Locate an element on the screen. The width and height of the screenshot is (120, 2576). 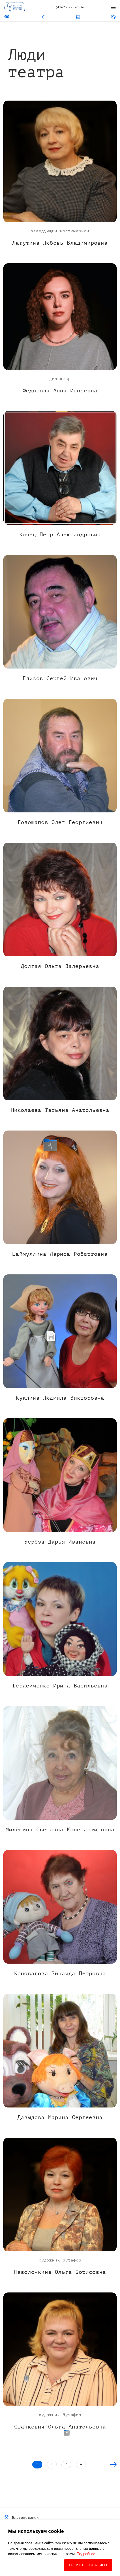
open the file manager is located at coordinates (67, 2433).